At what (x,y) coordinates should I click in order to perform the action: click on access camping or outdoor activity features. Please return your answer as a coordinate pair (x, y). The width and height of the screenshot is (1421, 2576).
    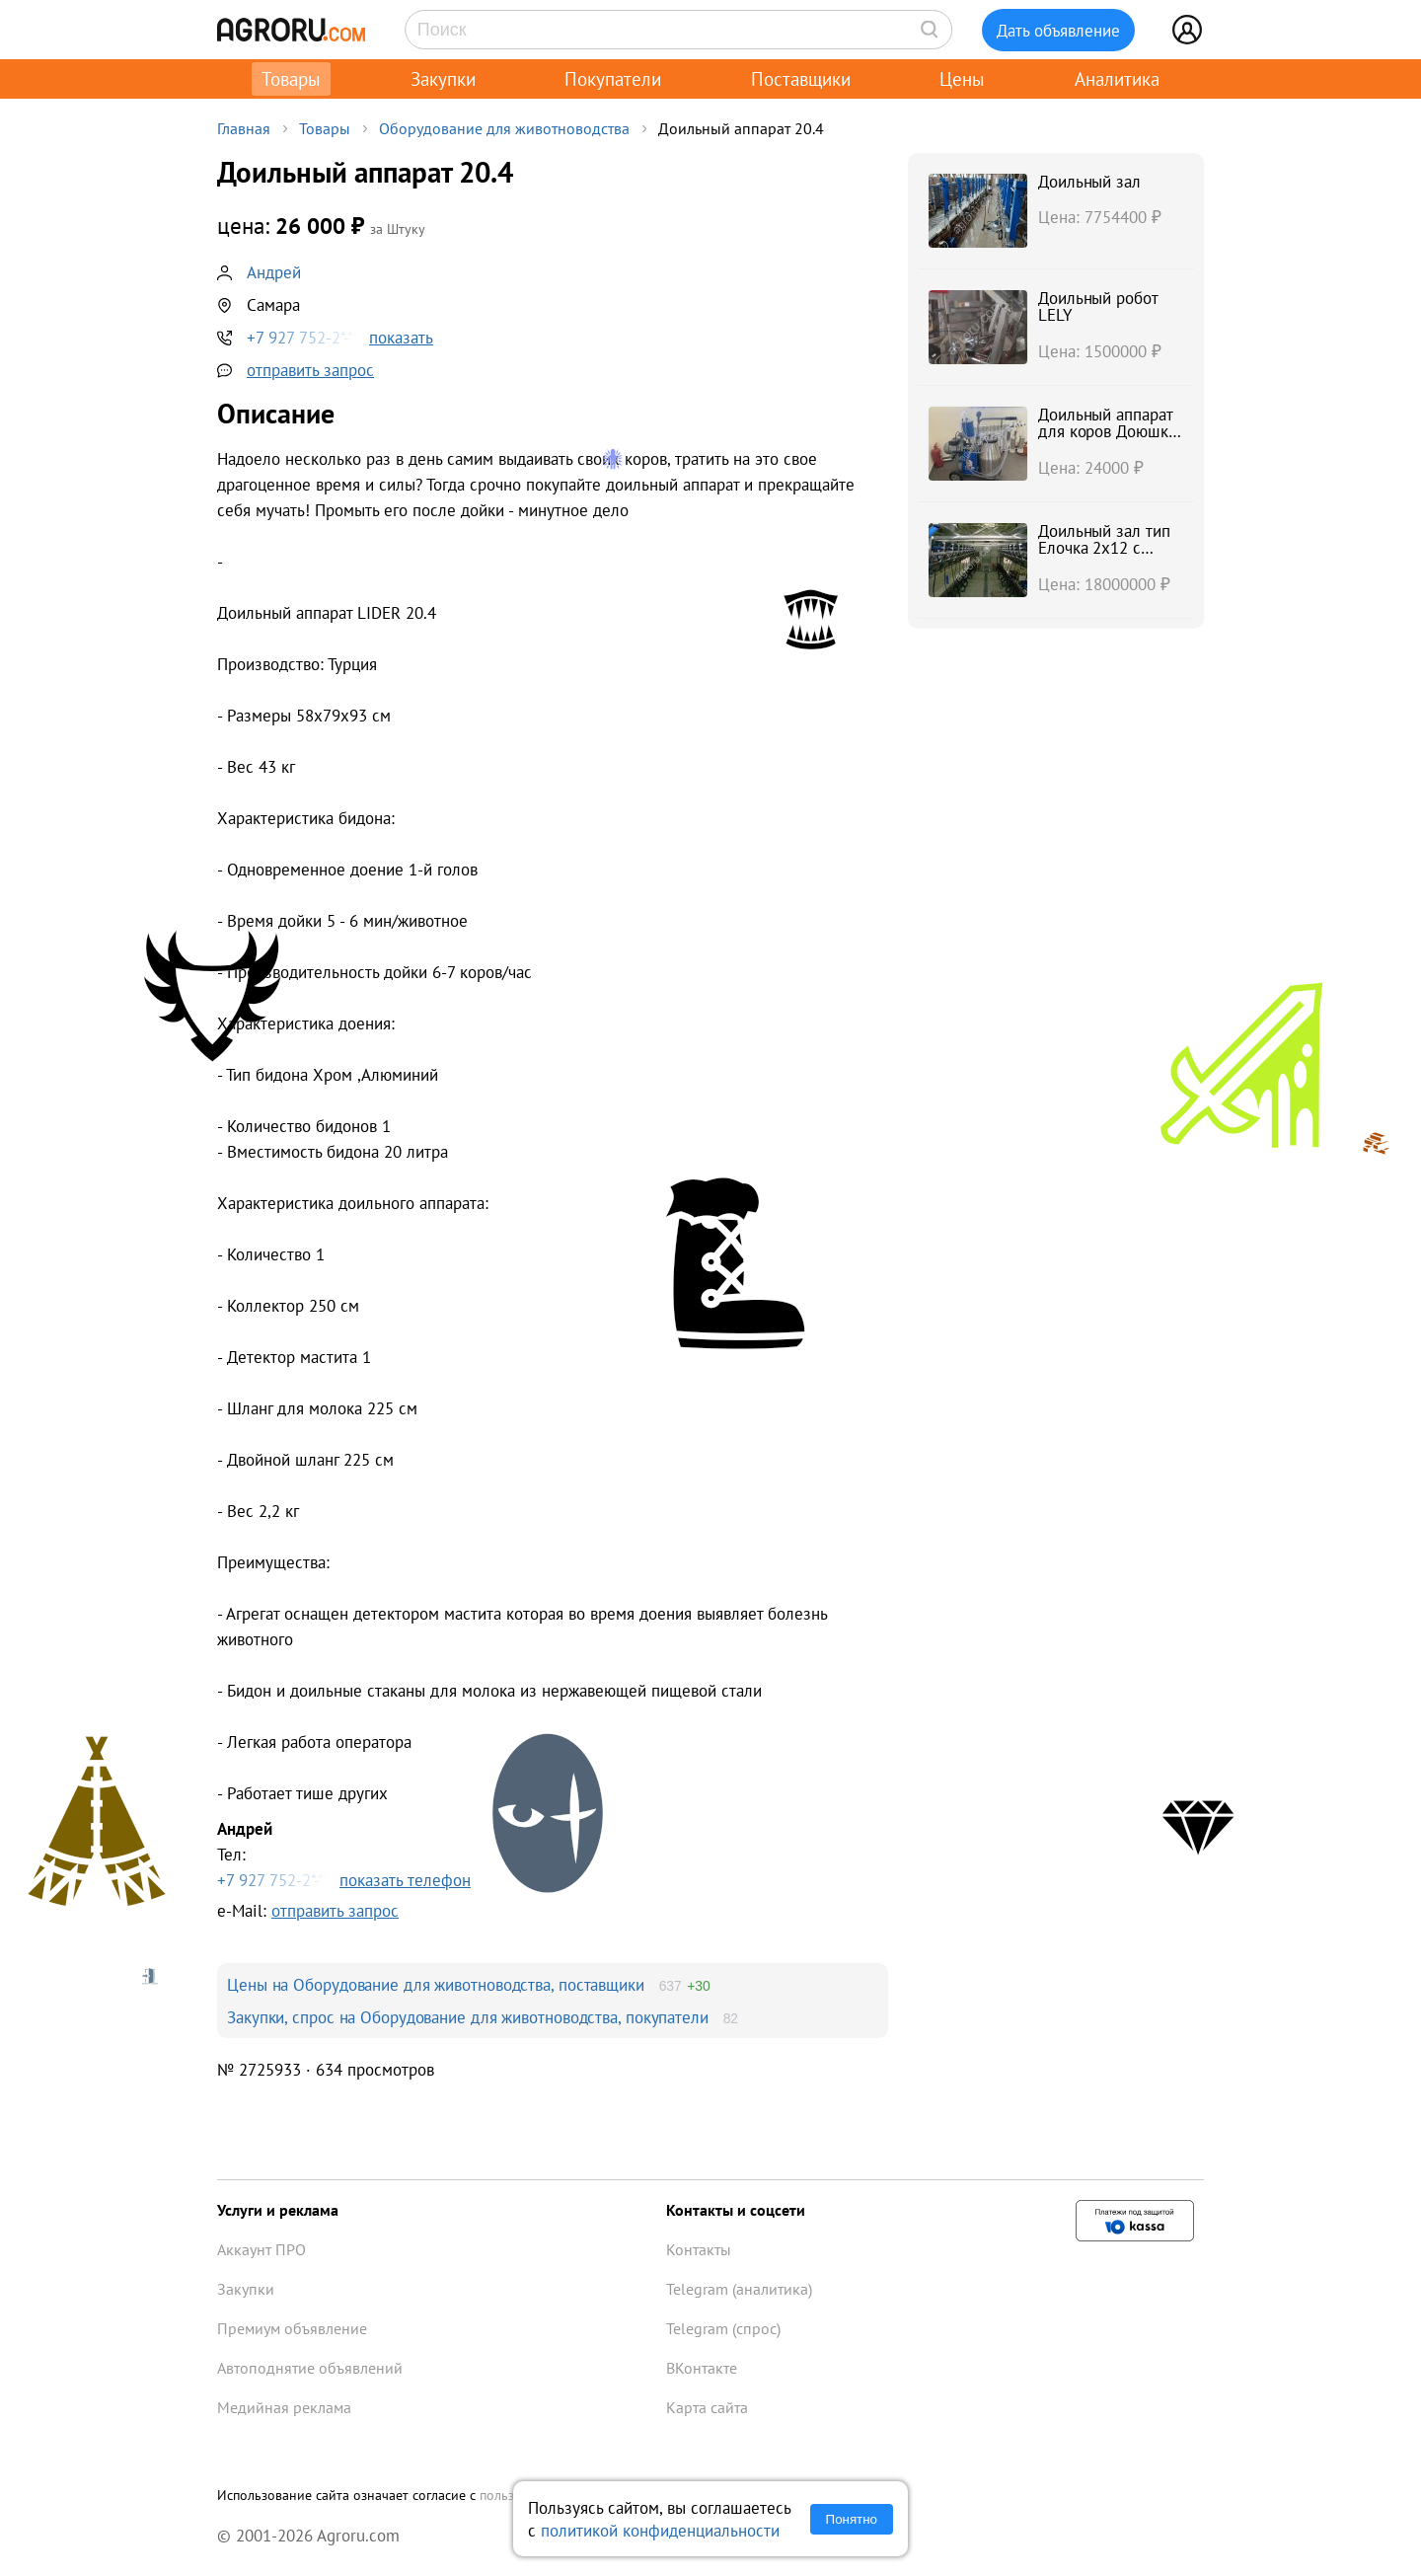
    Looking at the image, I should click on (97, 1822).